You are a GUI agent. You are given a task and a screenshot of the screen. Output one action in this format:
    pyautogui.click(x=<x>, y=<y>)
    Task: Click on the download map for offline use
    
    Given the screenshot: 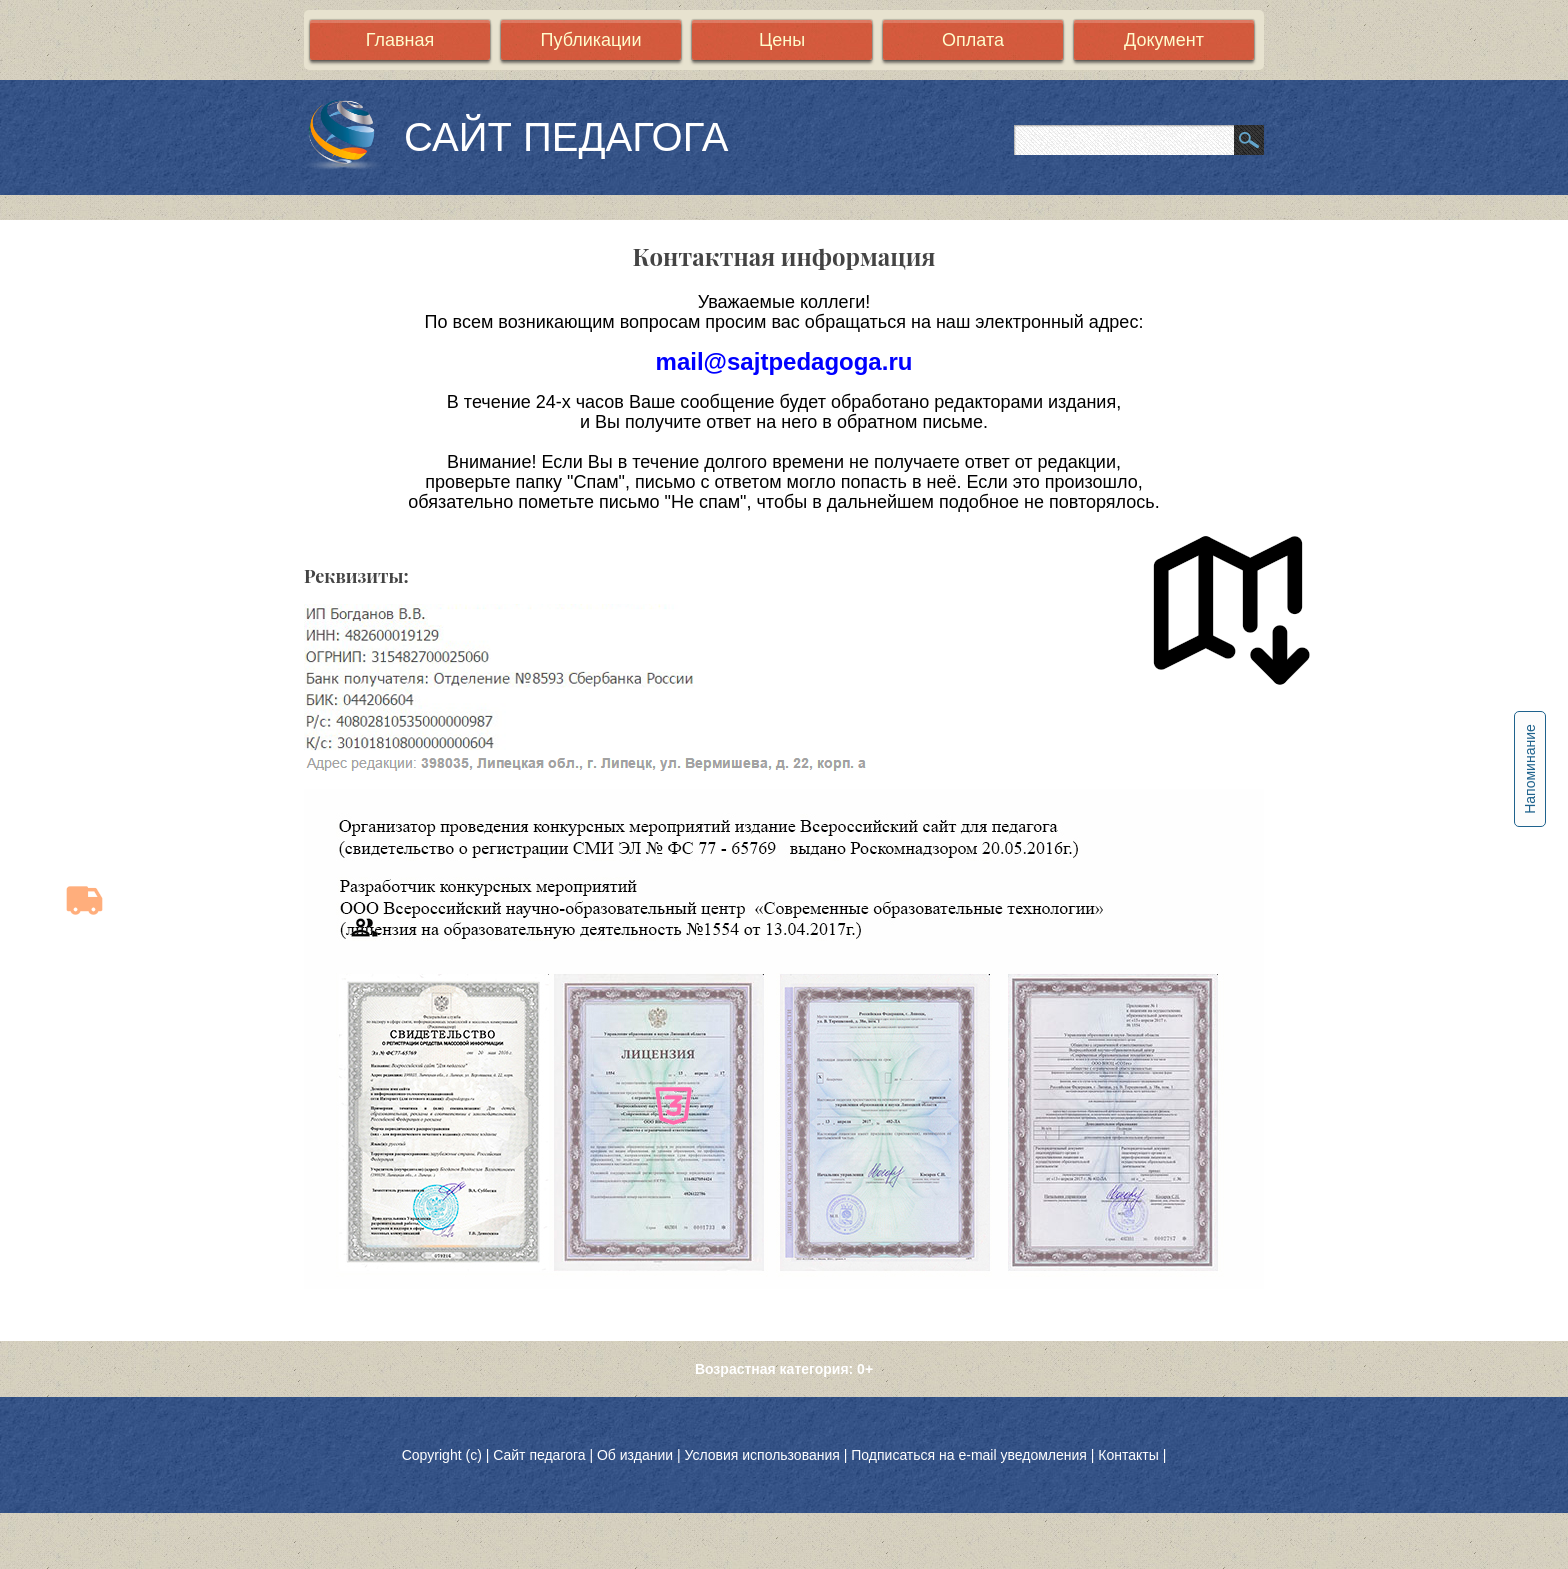 What is the action you would take?
    pyautogui.click(x=1228, y=603)
    